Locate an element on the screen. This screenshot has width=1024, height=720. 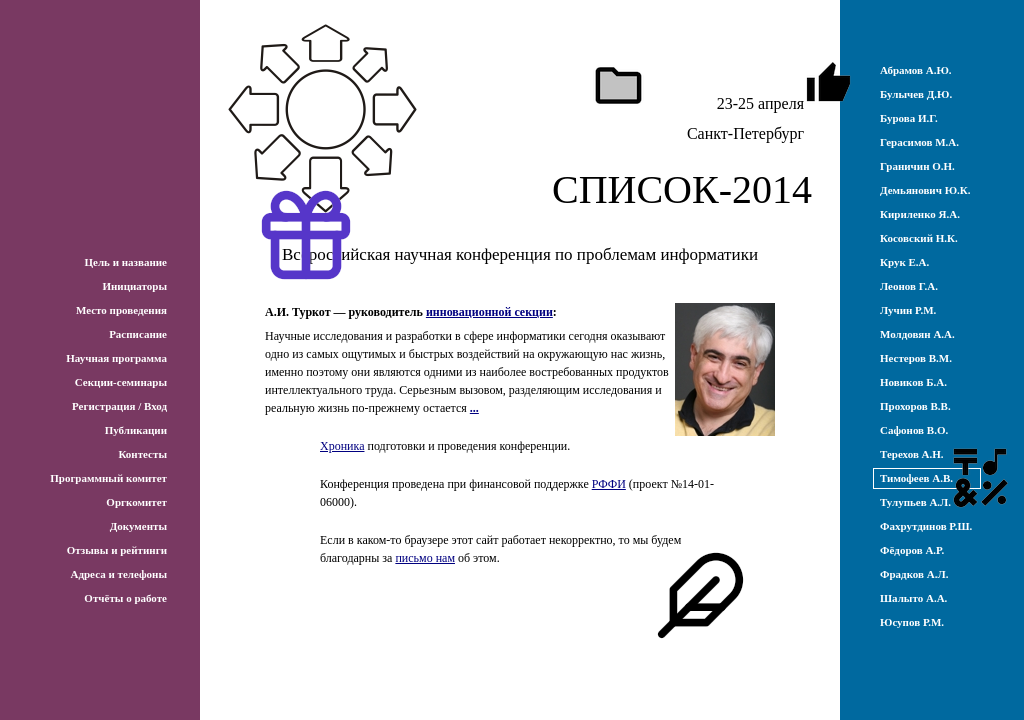
like or upvote this content is located at coordinates (828, 83).